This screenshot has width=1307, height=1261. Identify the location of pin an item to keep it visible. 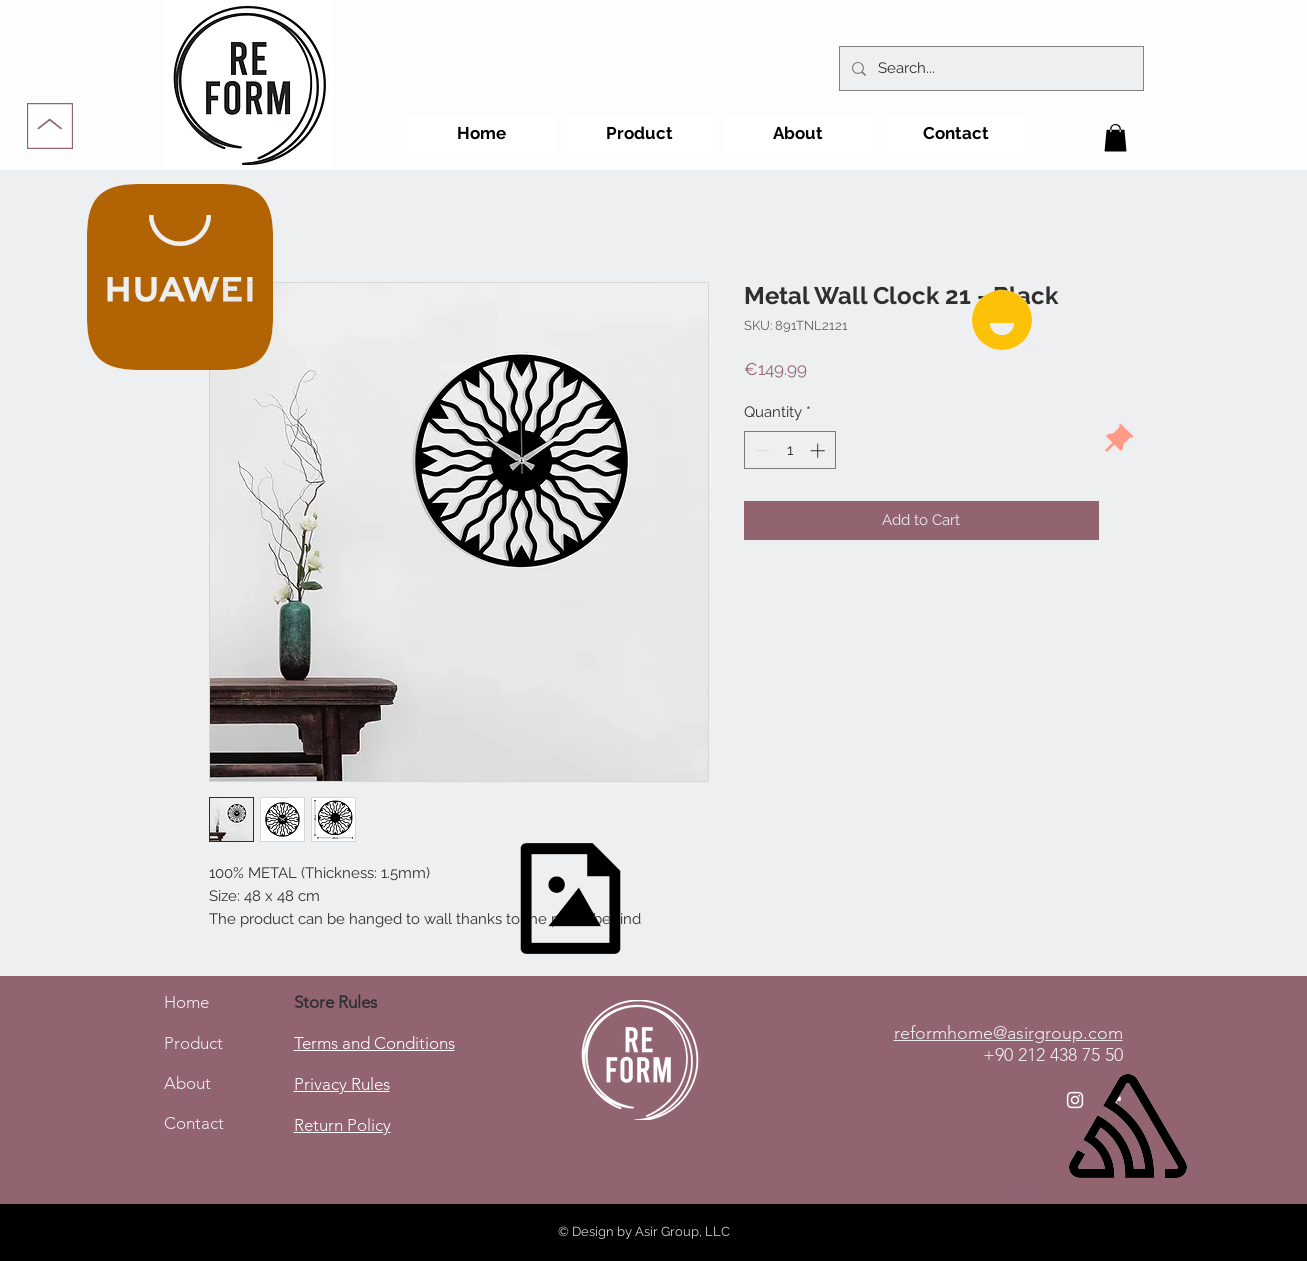
(1118, 439).